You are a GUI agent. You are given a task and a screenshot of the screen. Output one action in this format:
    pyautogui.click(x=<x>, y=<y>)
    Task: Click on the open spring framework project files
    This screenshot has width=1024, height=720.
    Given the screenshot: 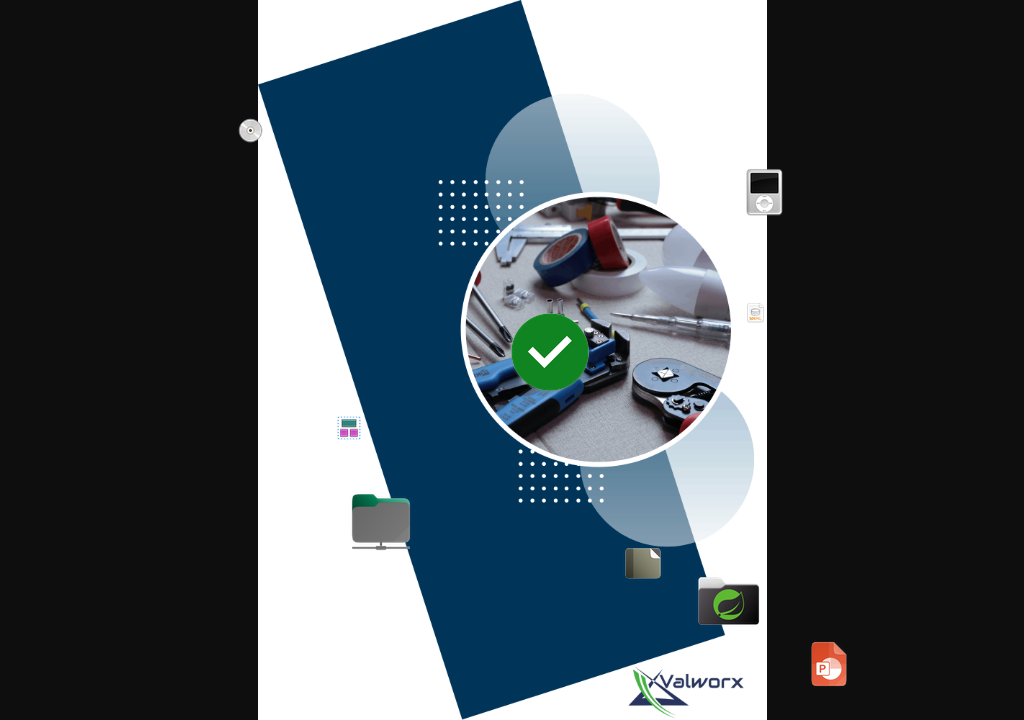 What is the action you would take?
    pyautogui.click(x=728, y=602)
    